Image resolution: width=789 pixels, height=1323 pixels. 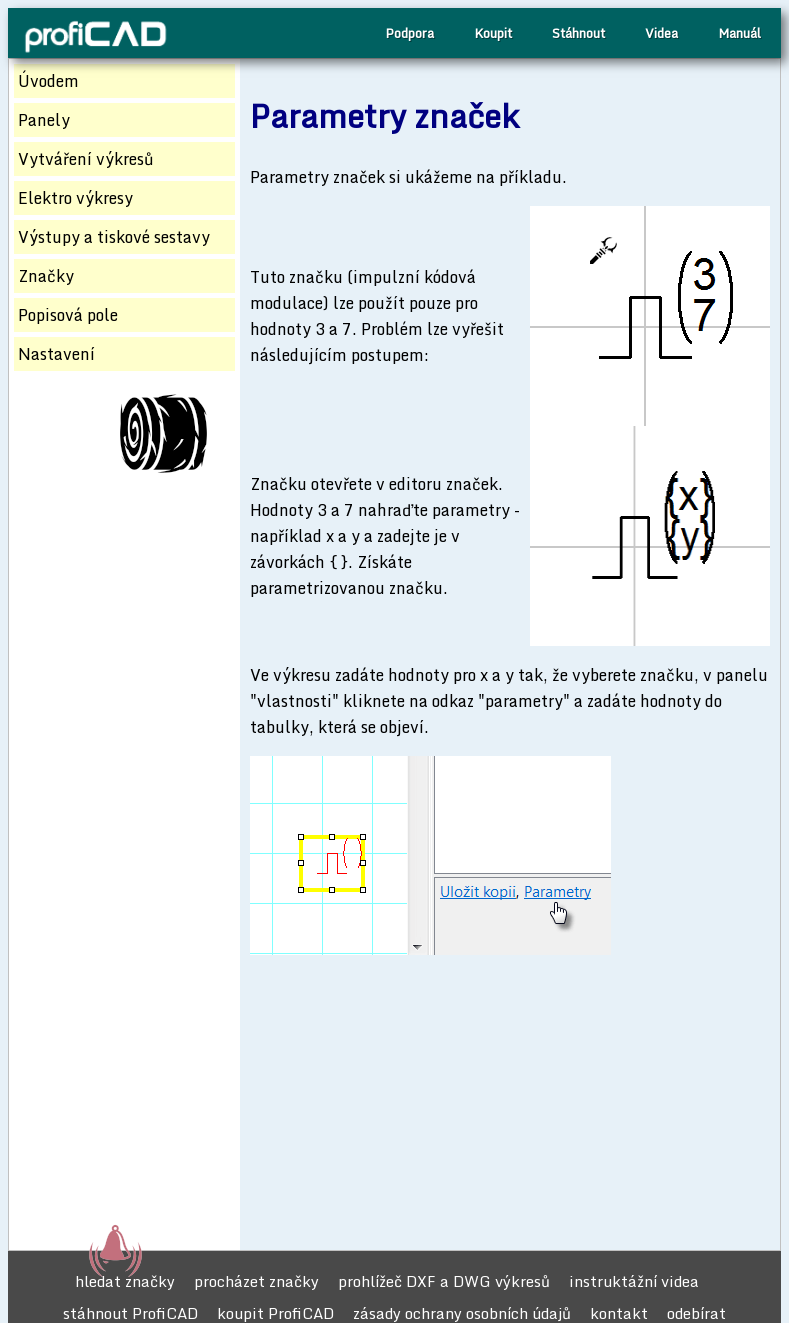 What do you see at coordinates (163, 433) in the screenshot?
I see `hay bale resource in farming simulation game` at bounding box center [163, 433].